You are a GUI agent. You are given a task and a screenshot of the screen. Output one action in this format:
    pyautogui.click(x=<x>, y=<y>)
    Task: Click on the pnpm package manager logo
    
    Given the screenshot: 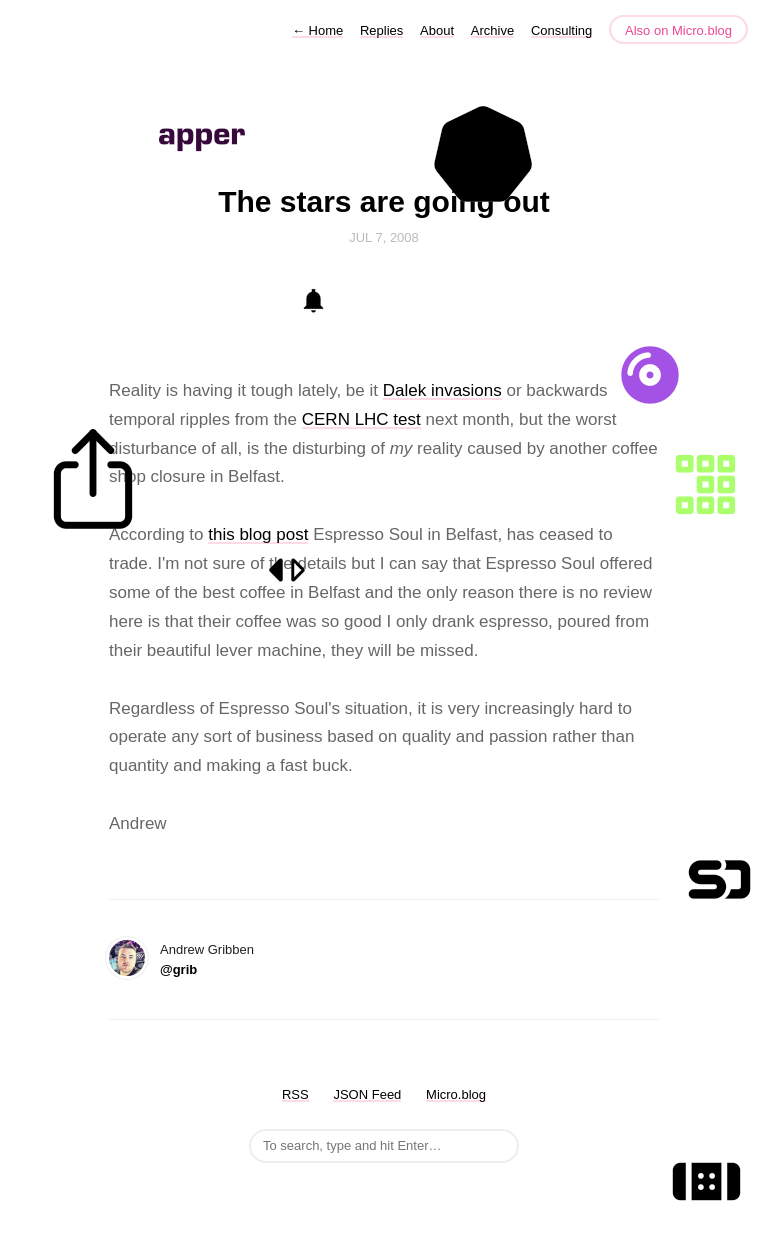 What is the action you would take?
    pyautogui.click(x=705, y=484)
    